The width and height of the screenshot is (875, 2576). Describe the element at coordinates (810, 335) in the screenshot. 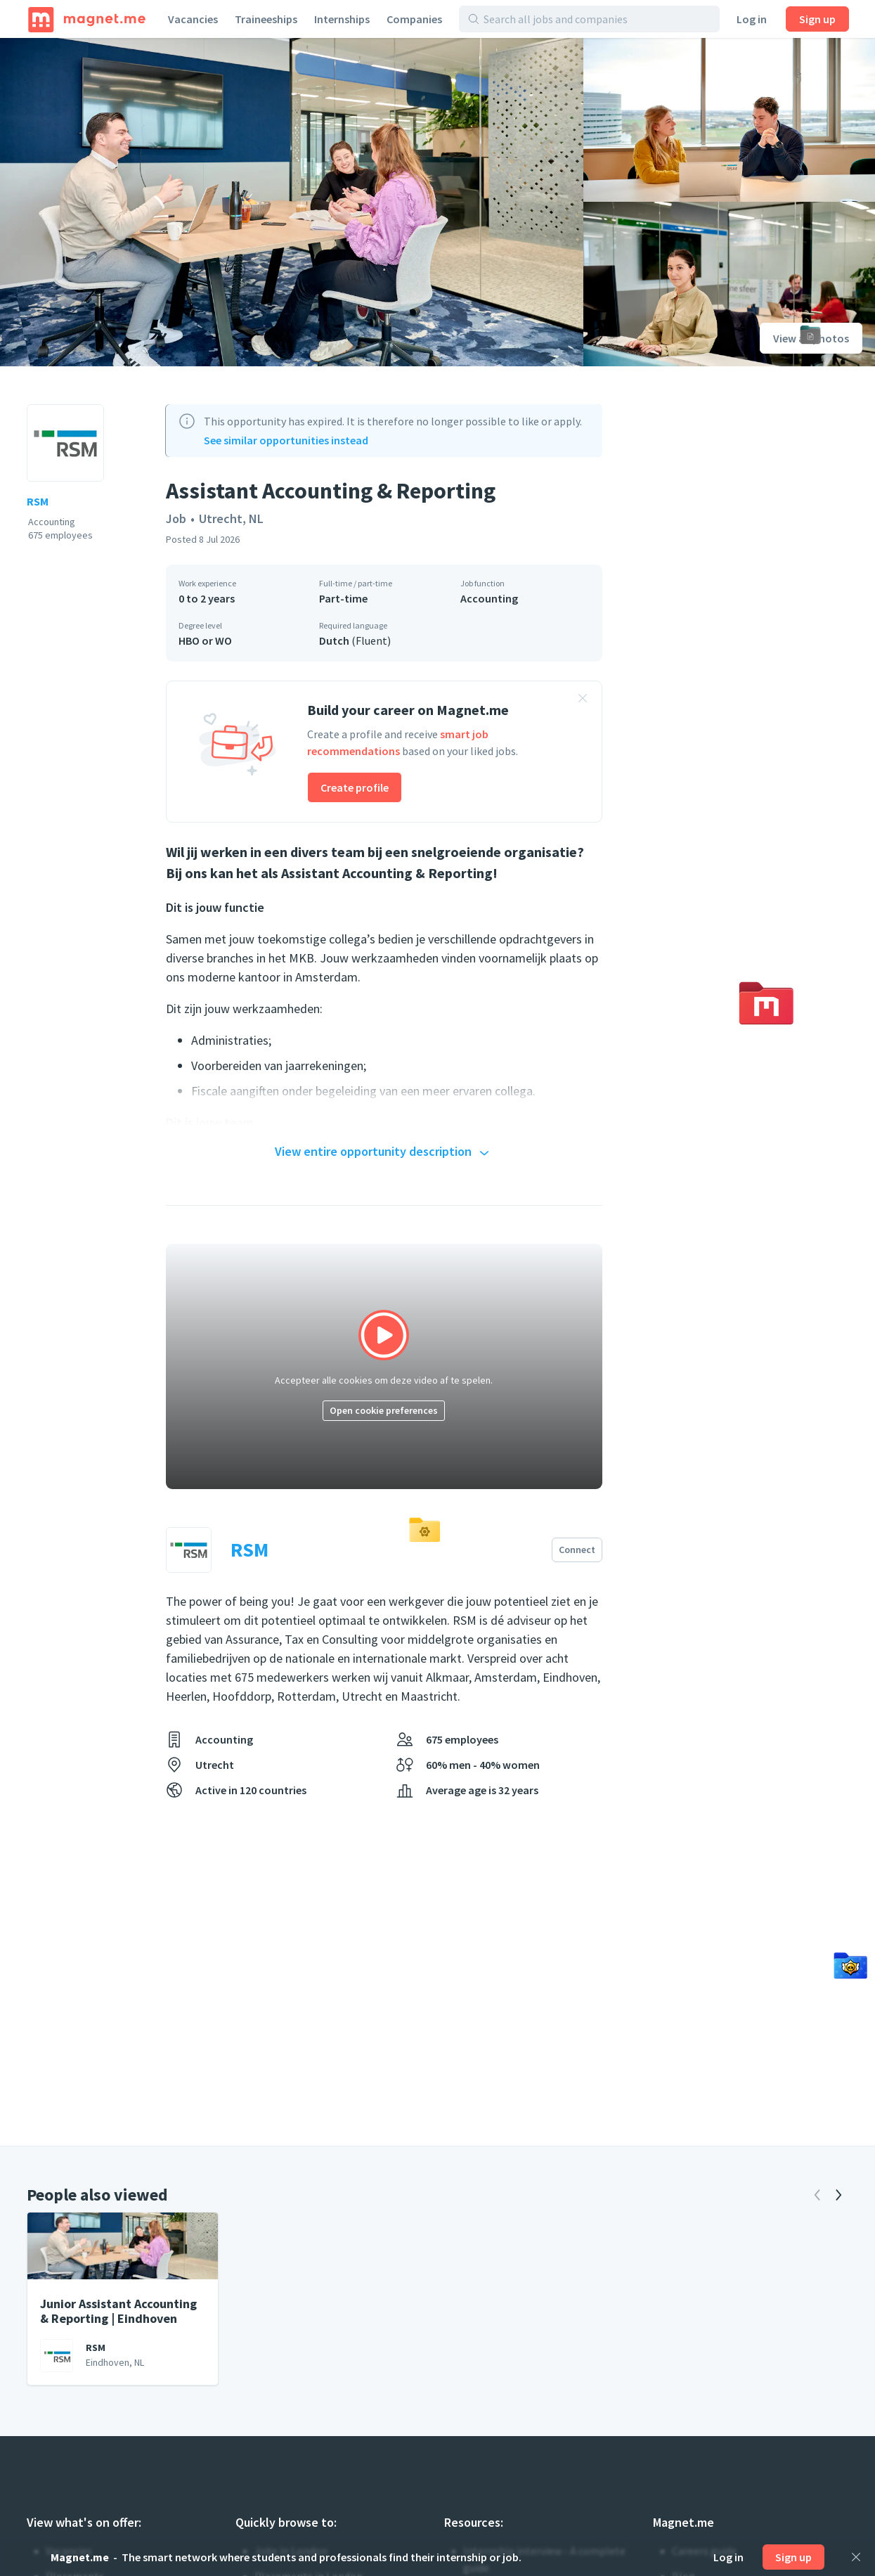

I see `open your documents folder` at that location.